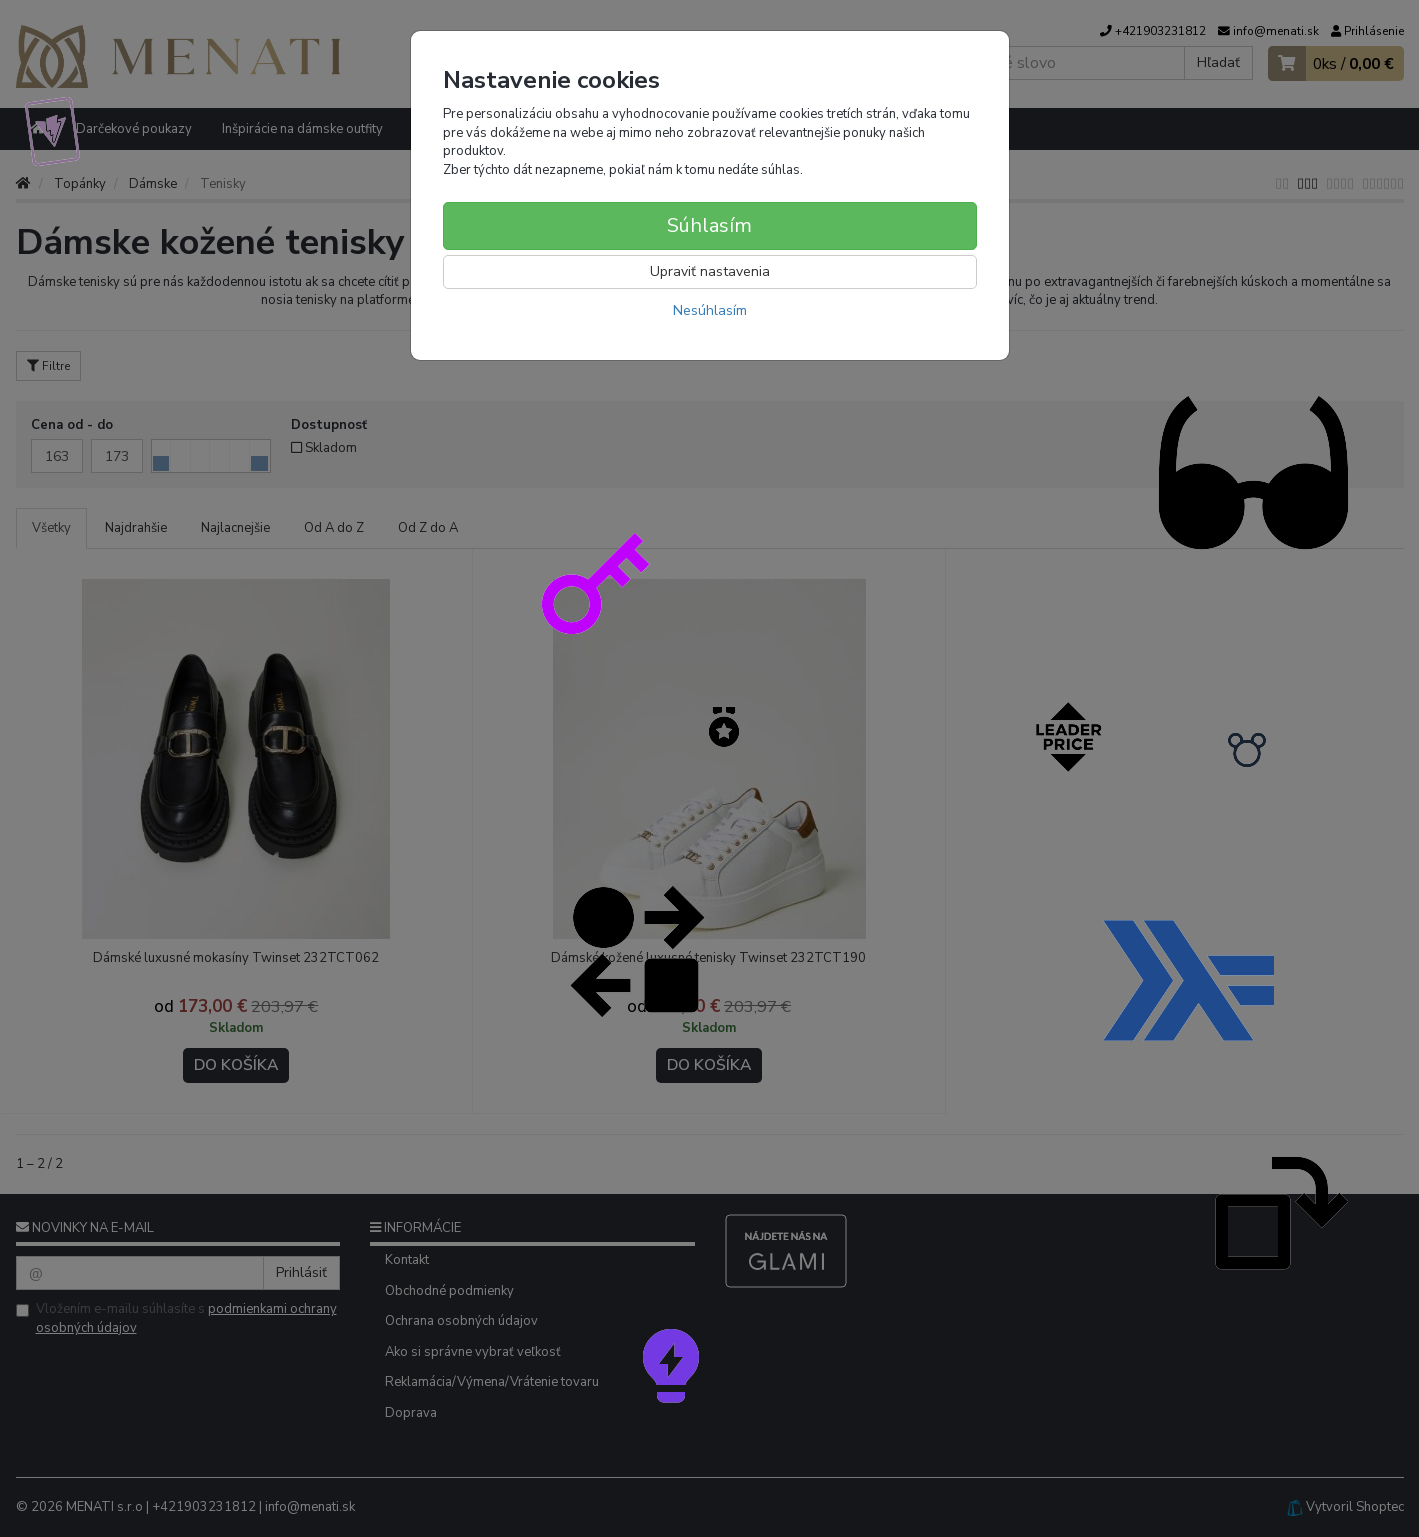  What do you see at coordinates (1188, 980) in the screenshot?
I see `indicates Haskell programming language` at bounding box center [1188, 980].